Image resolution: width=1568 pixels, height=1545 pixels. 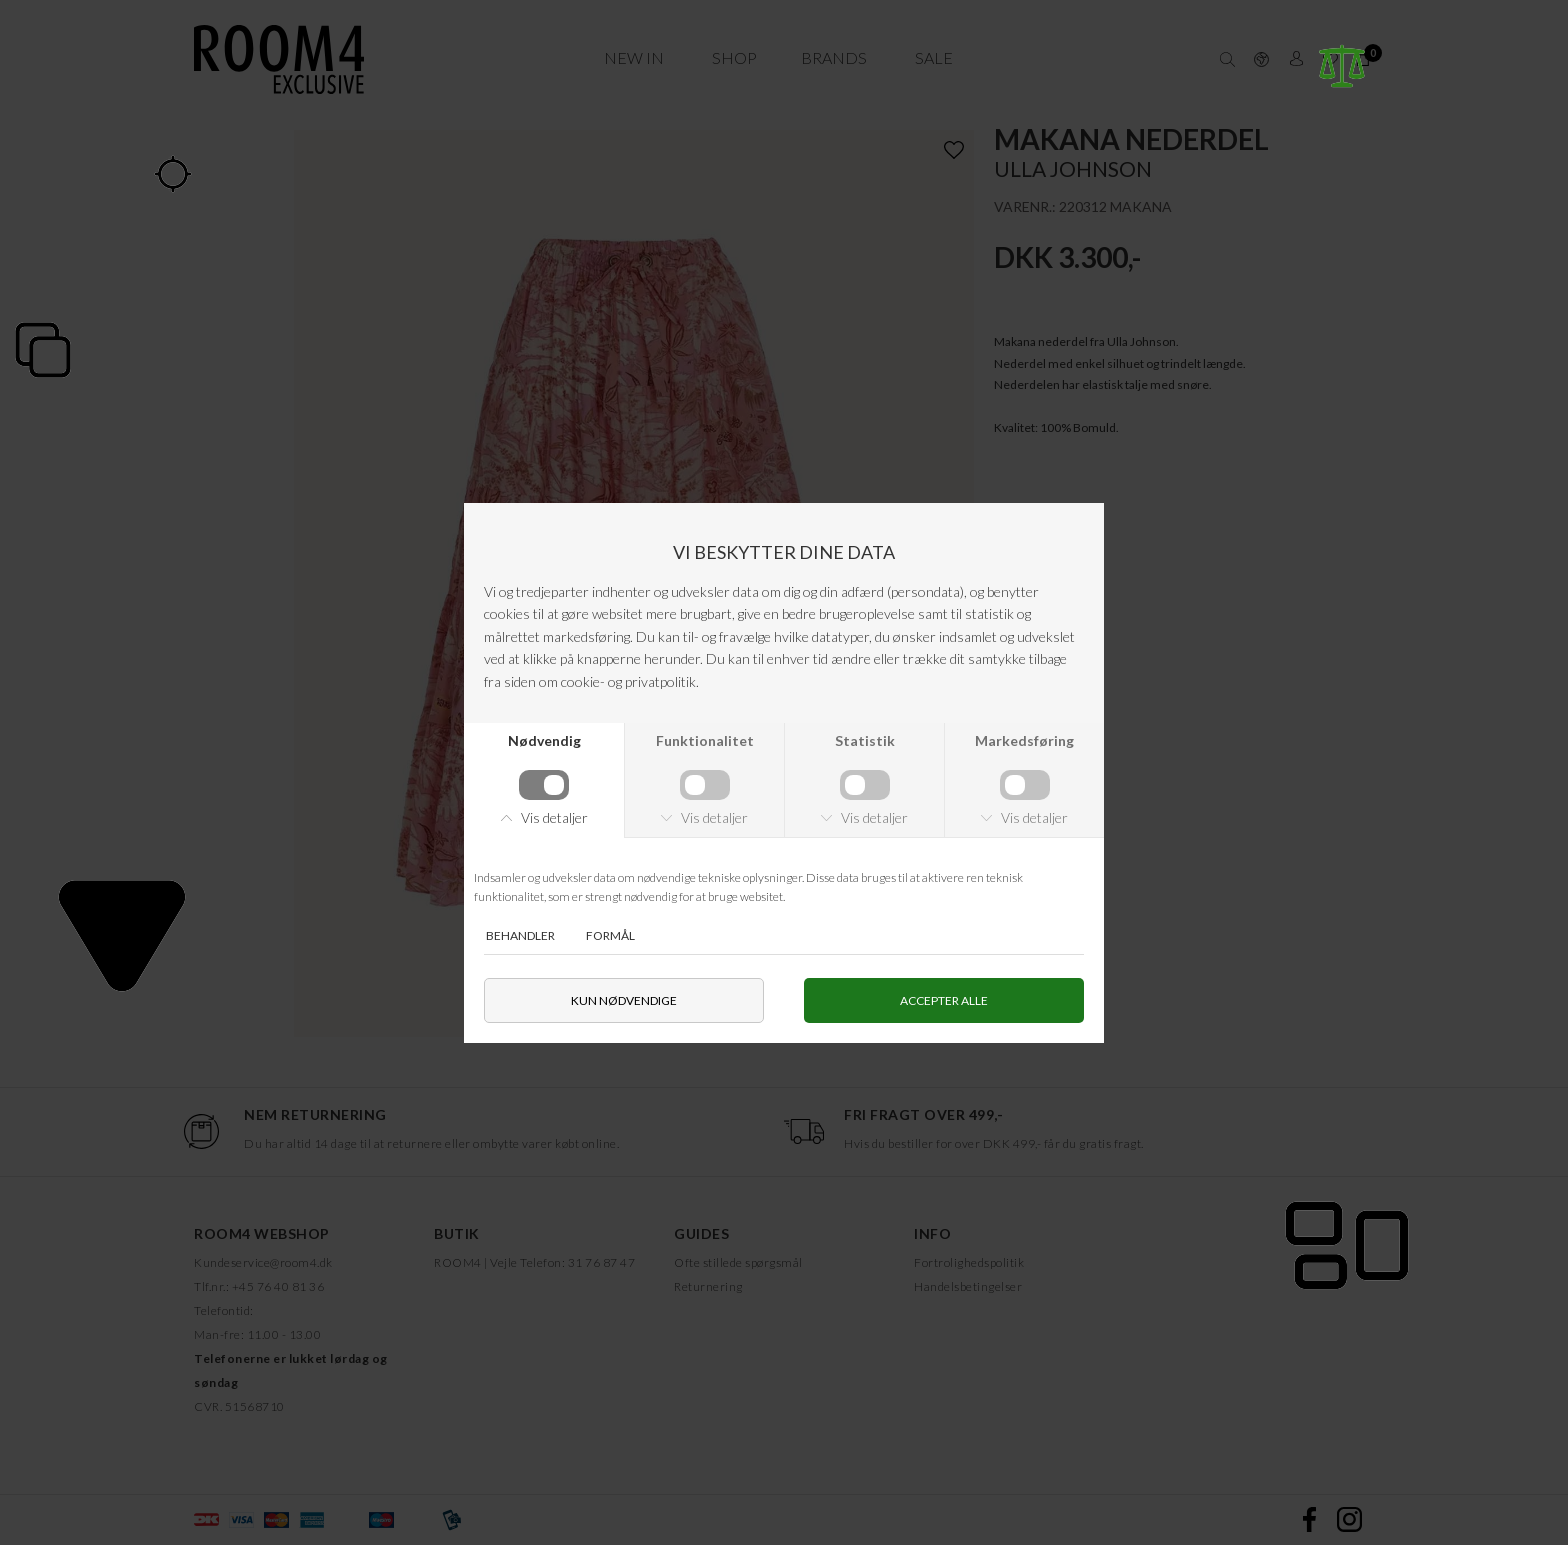 What do you see at coordinates (1342, 66) in the screenshot?
I see `access legal or compliance settings` at bounding box center [1342, 66].